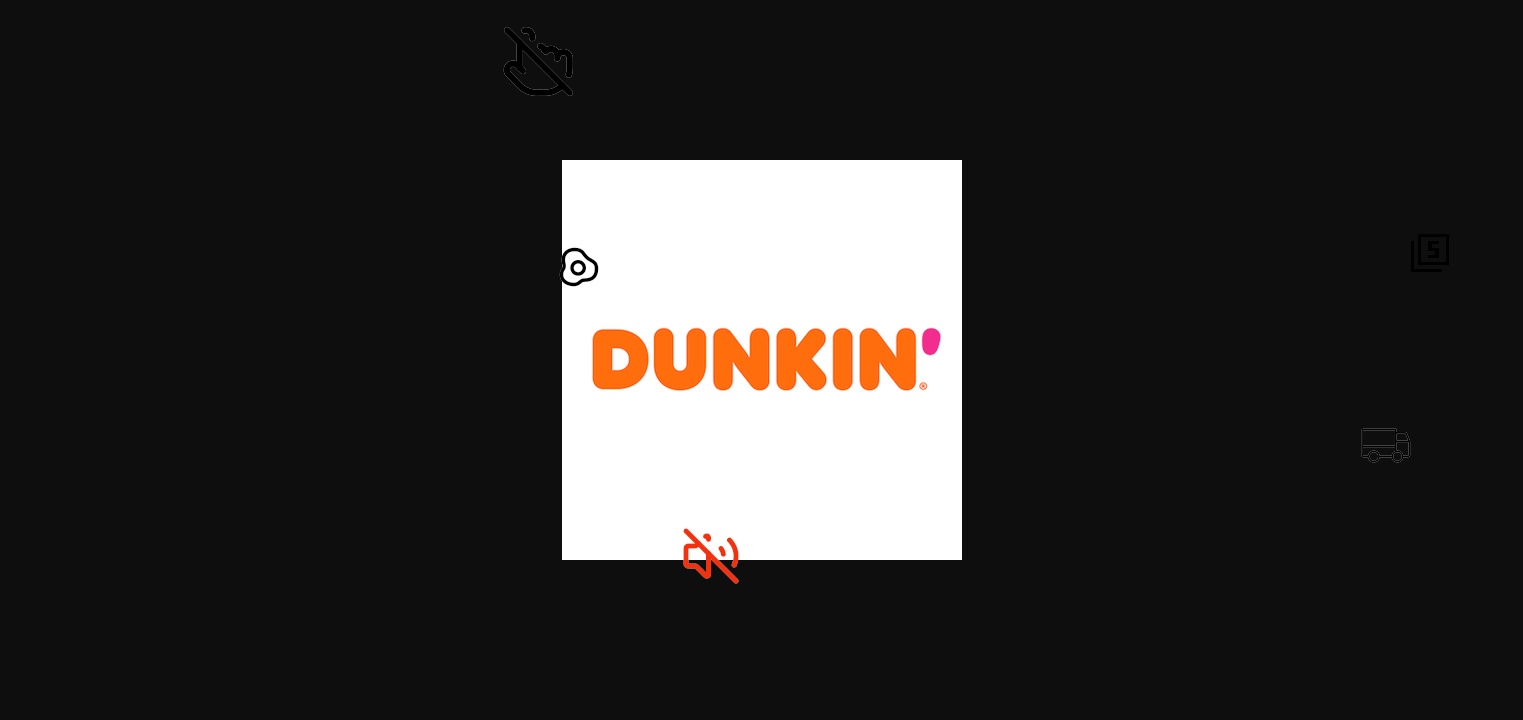 This screenshot has height=720, width=1523. What do you see at coordinates (1430, 253) in the screenshot?
I see `filter or view 5 items` at bounding box center [1430, 253].